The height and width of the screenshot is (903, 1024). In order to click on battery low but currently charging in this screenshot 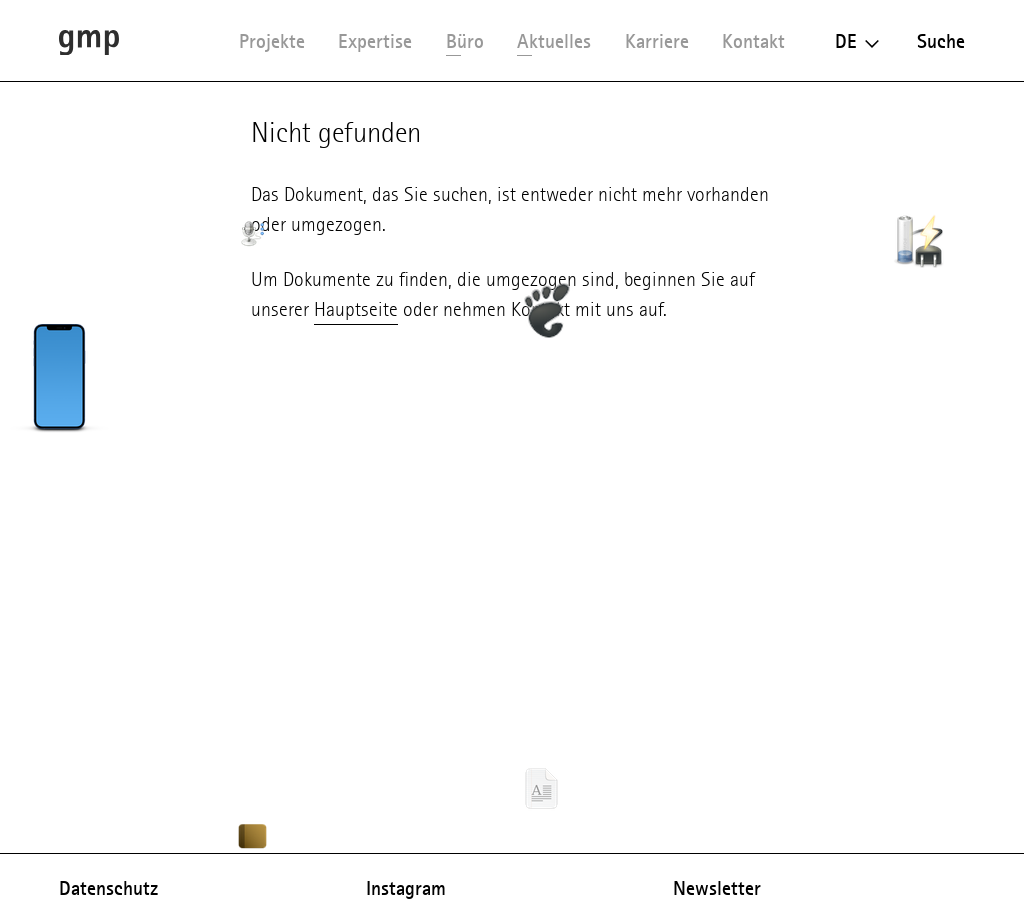, I will do `click(916, 240)`.